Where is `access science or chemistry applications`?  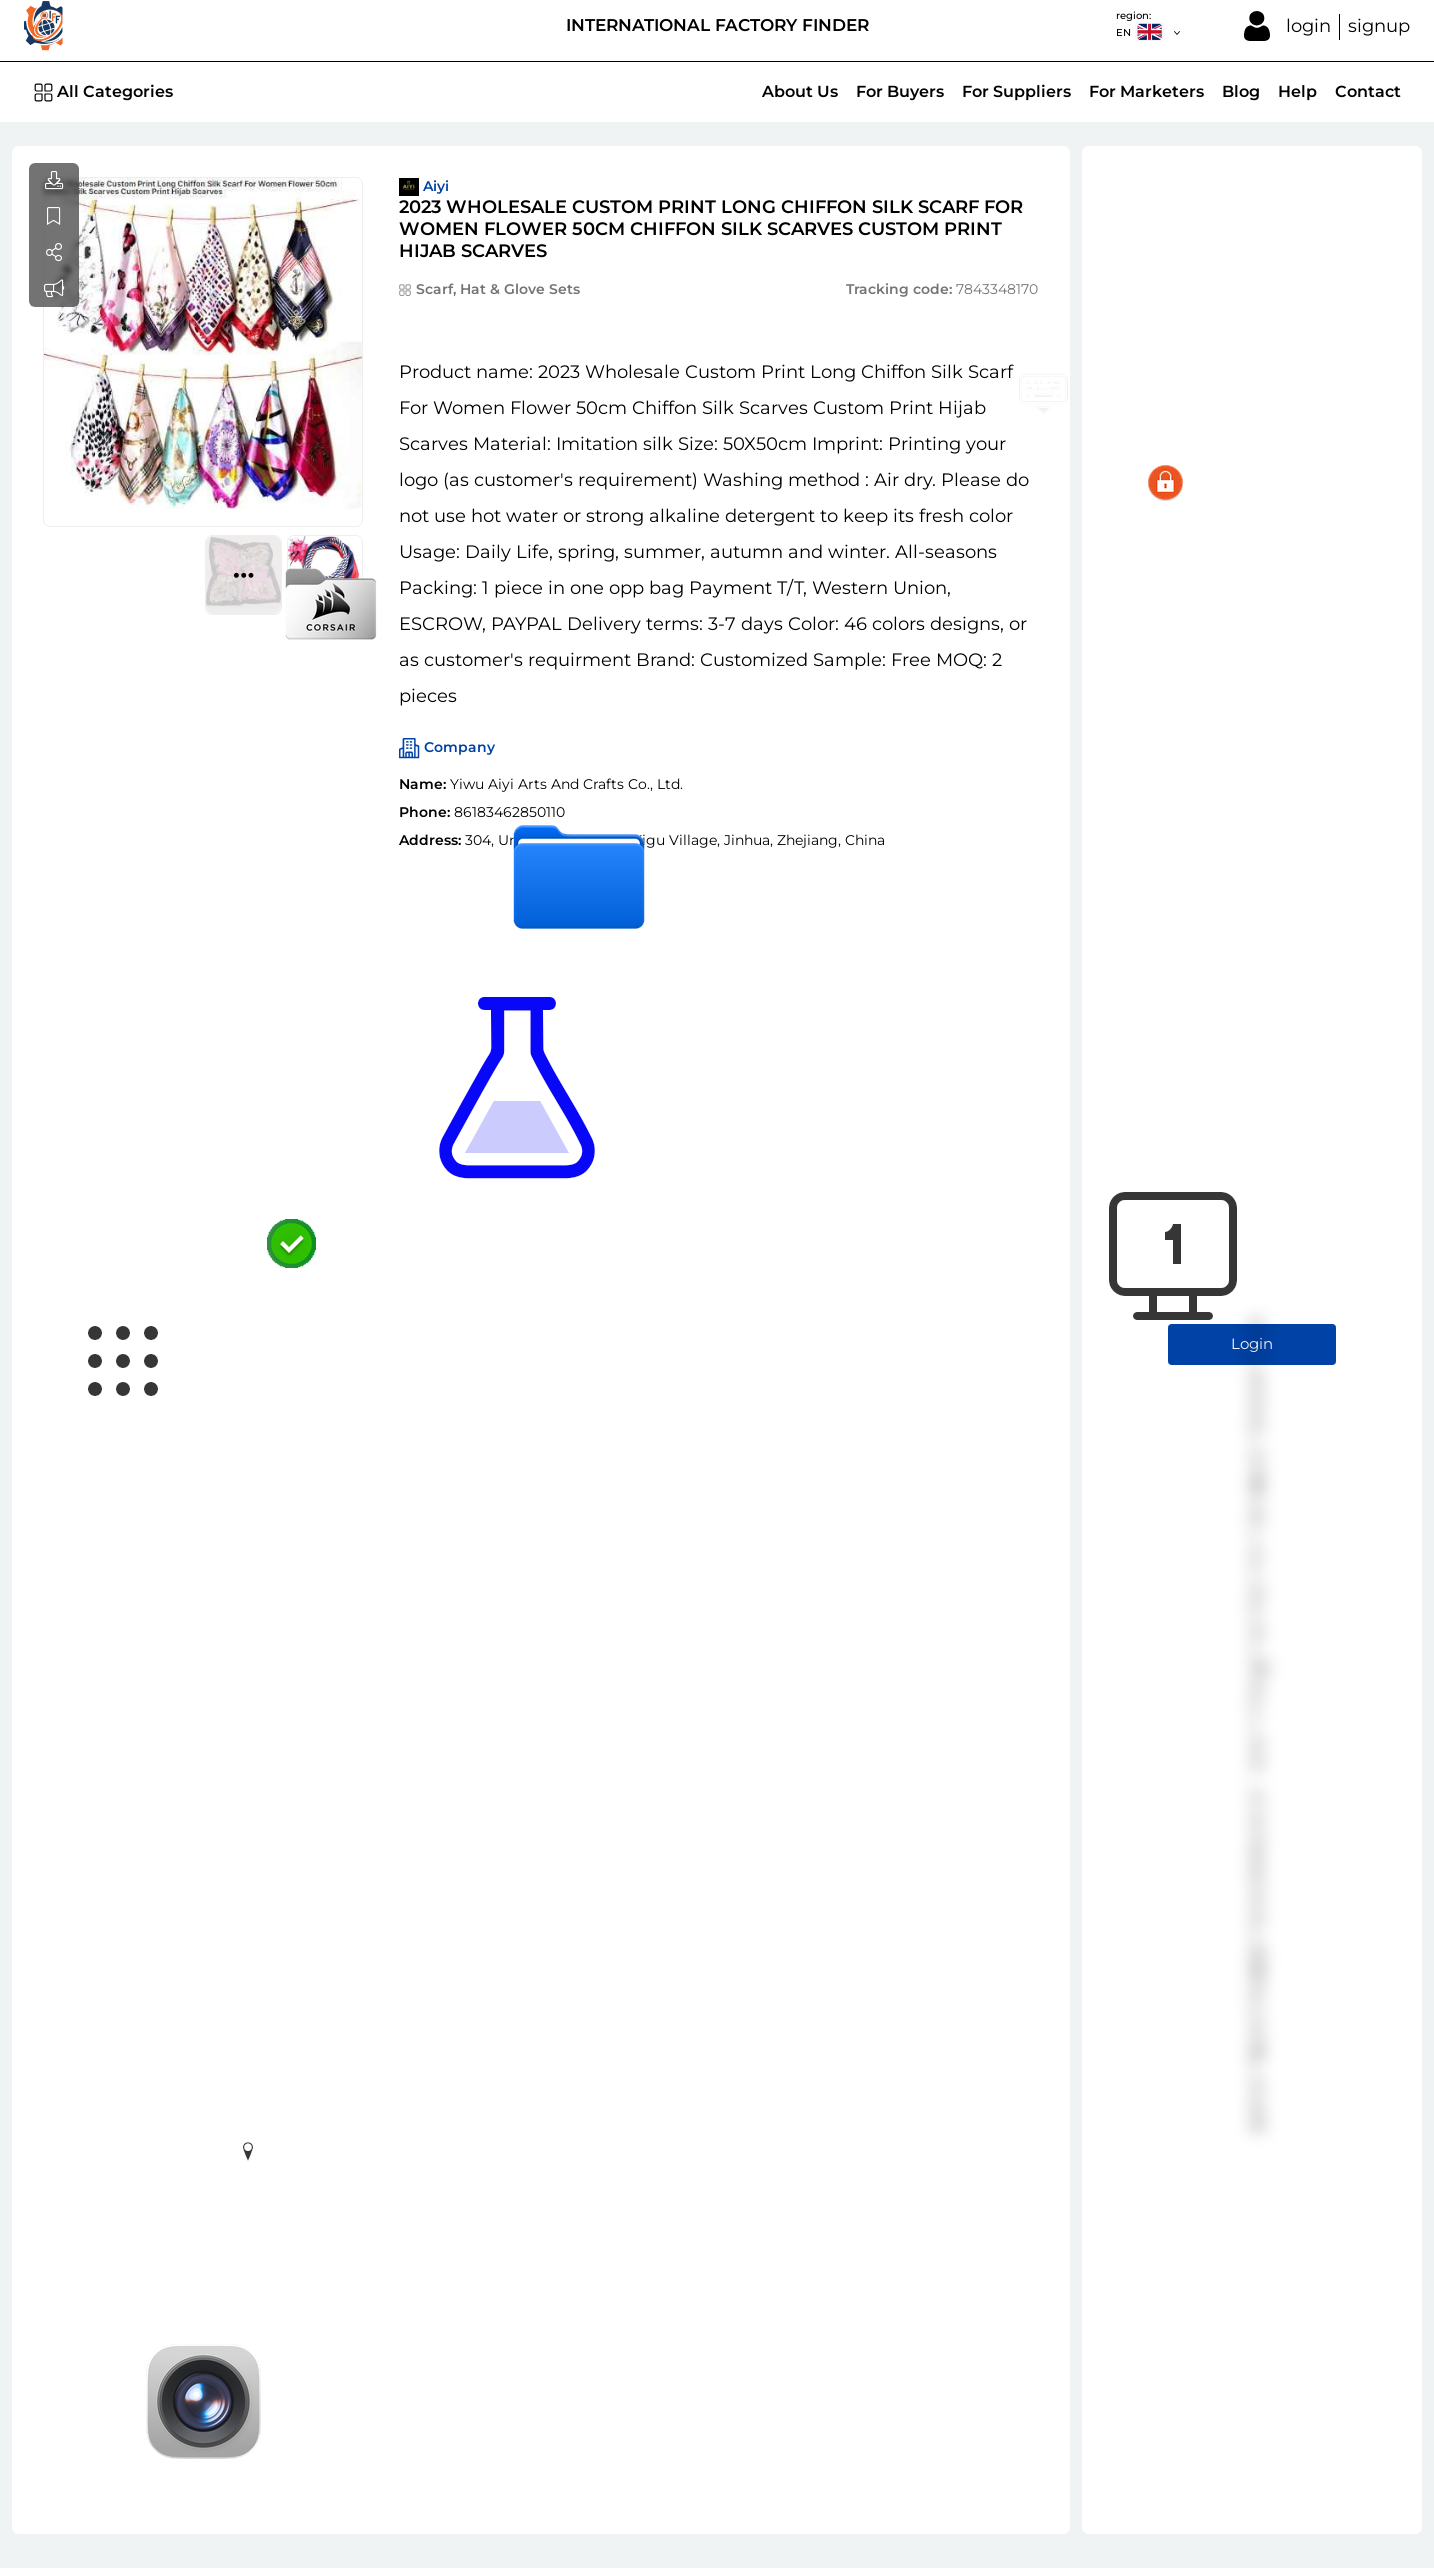
access science or chemistry applications is located at coordinates (517, 1088).